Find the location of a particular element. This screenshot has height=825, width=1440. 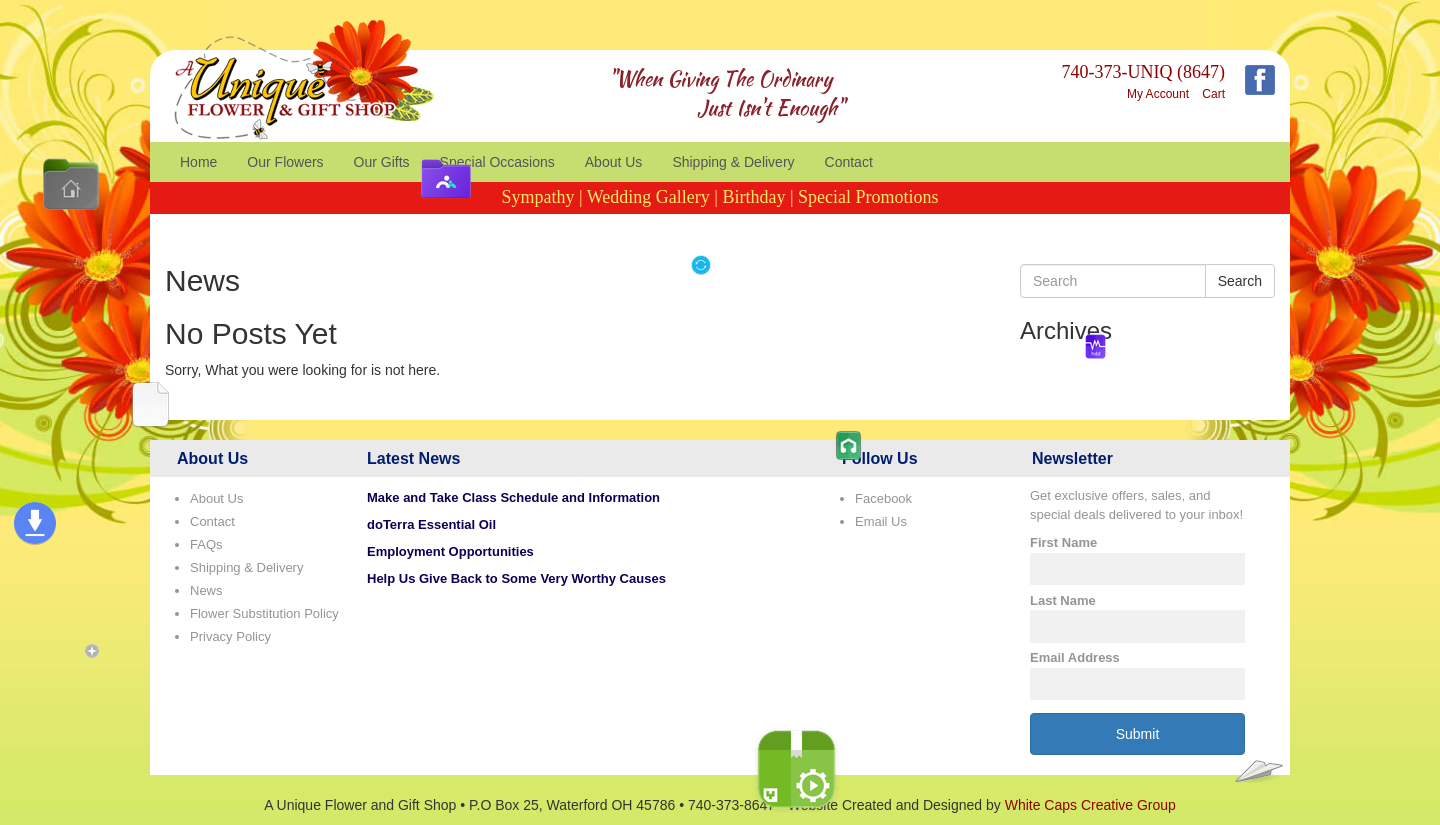

virtualbox hard disk drive file is located at coordinates (1095, 346).